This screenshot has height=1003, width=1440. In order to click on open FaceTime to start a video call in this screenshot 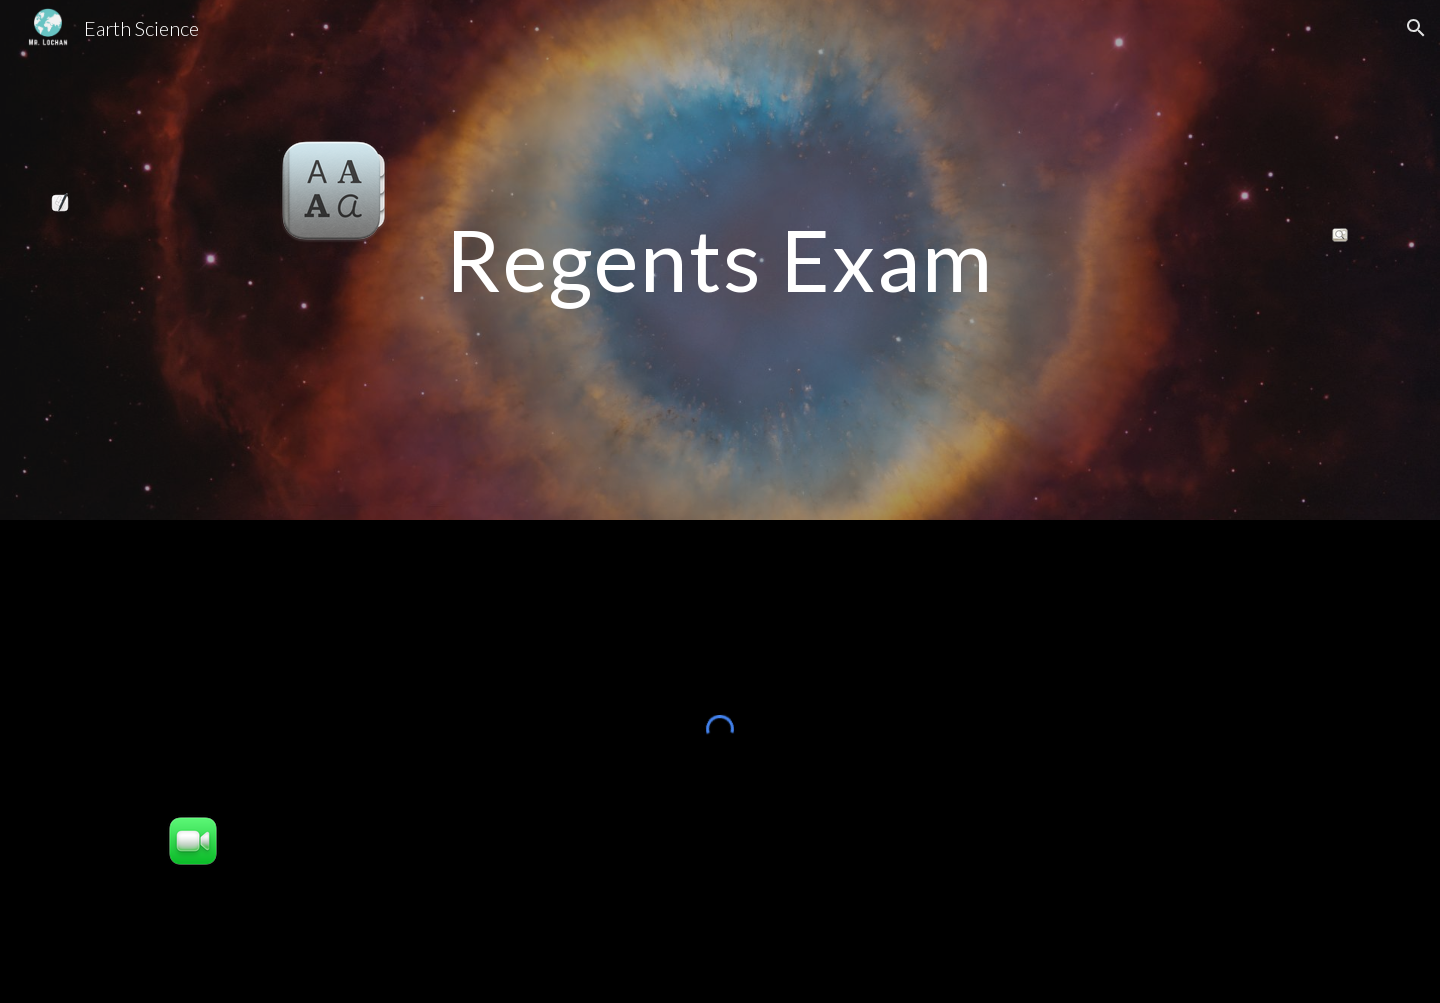, I will do `click(193, 841)`.